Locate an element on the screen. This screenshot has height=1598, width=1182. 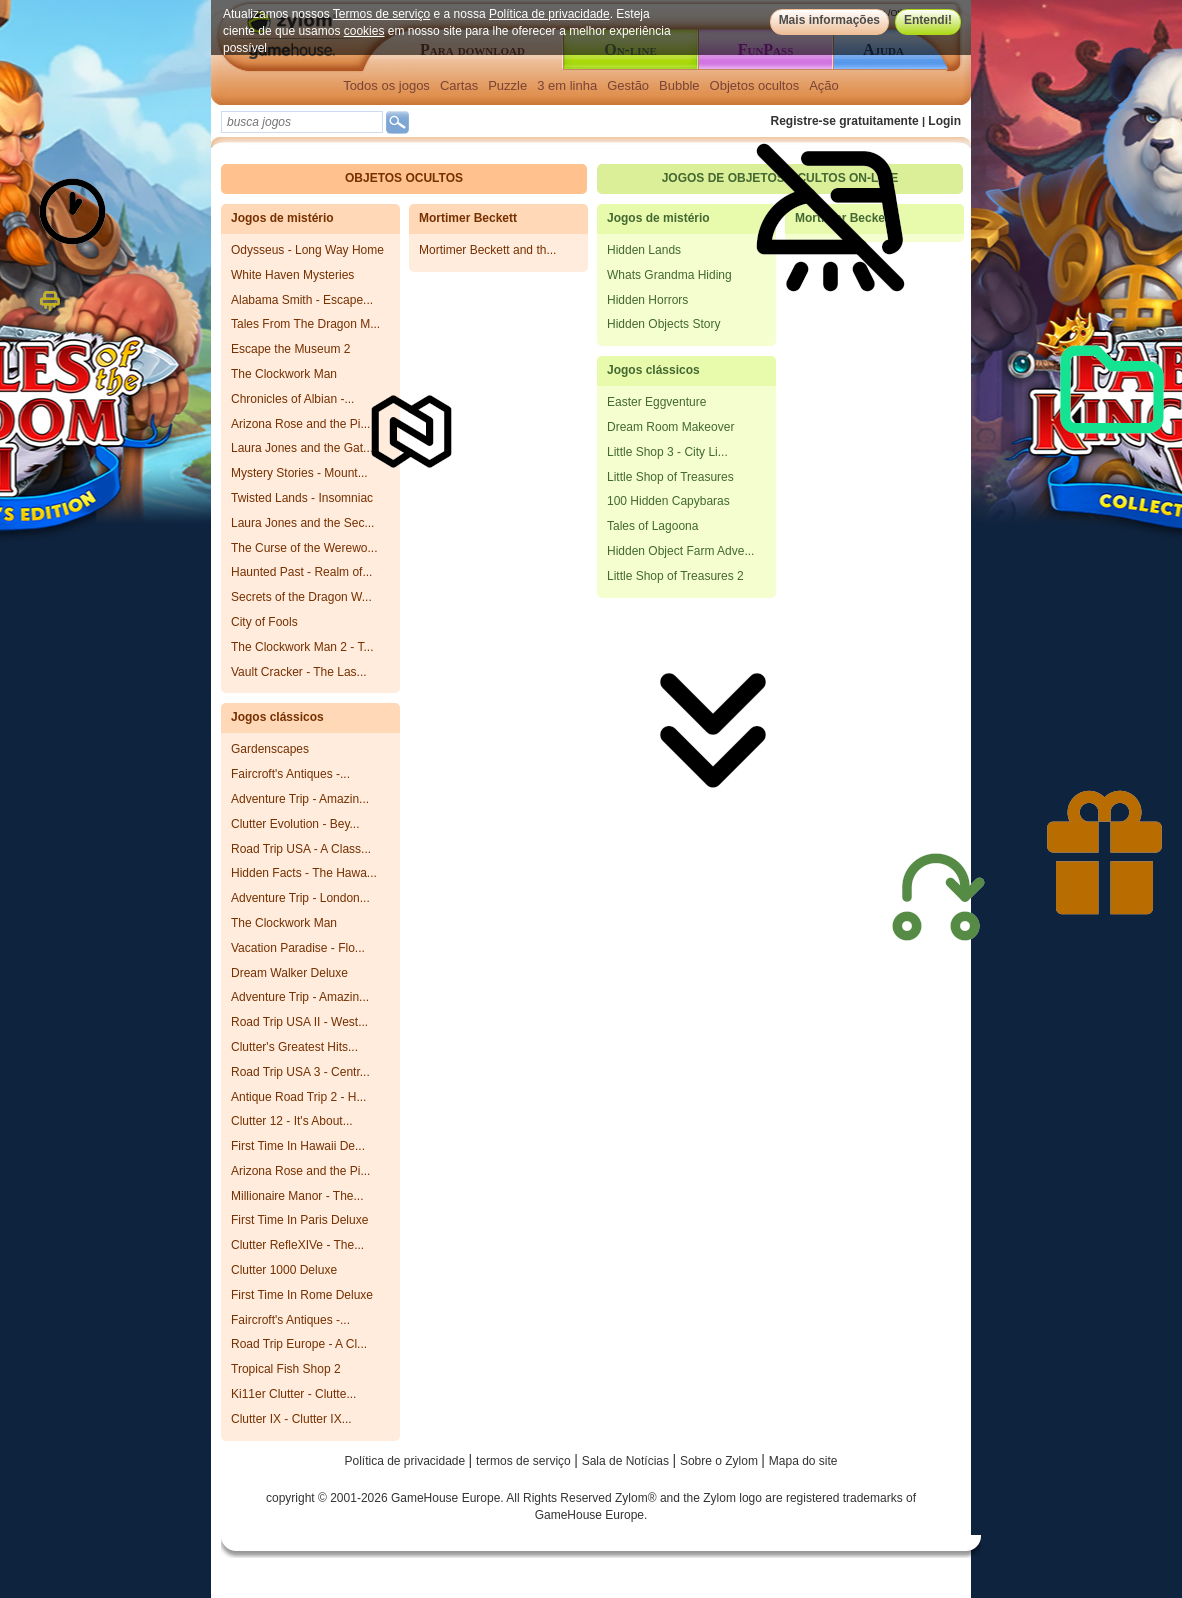
do not use steam while ironing is located at coordinates (830, 217).